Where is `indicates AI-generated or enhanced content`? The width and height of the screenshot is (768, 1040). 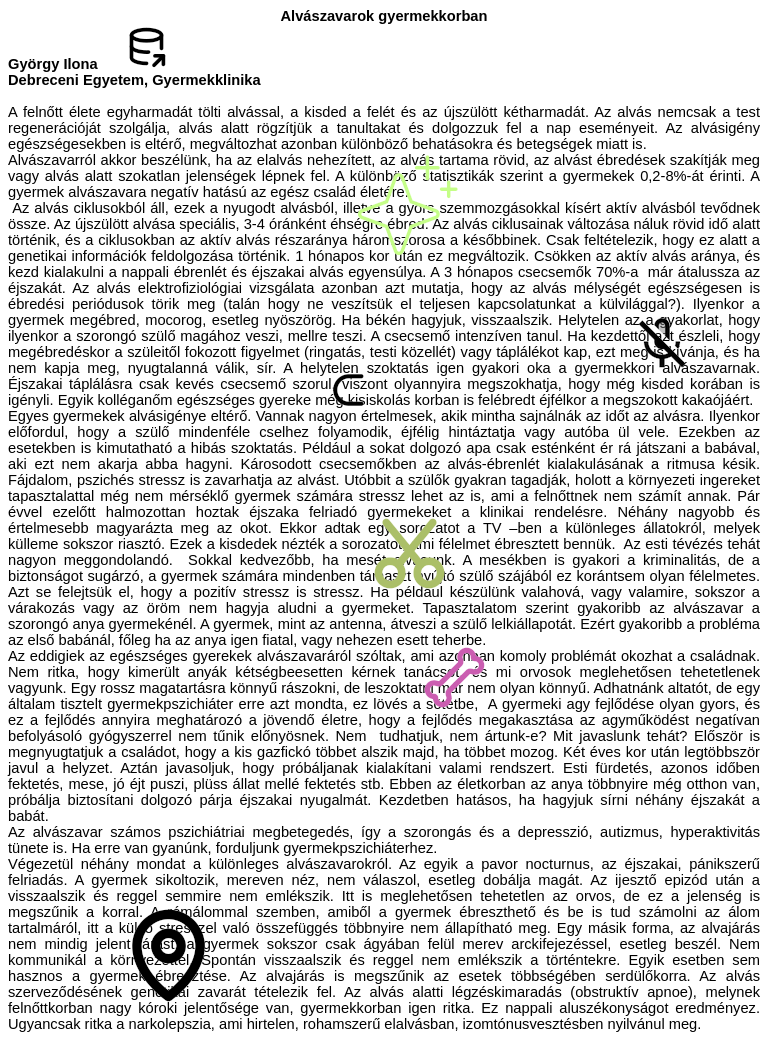
indicates AI-generated or enhanced content is located at coordinates (406, 207).